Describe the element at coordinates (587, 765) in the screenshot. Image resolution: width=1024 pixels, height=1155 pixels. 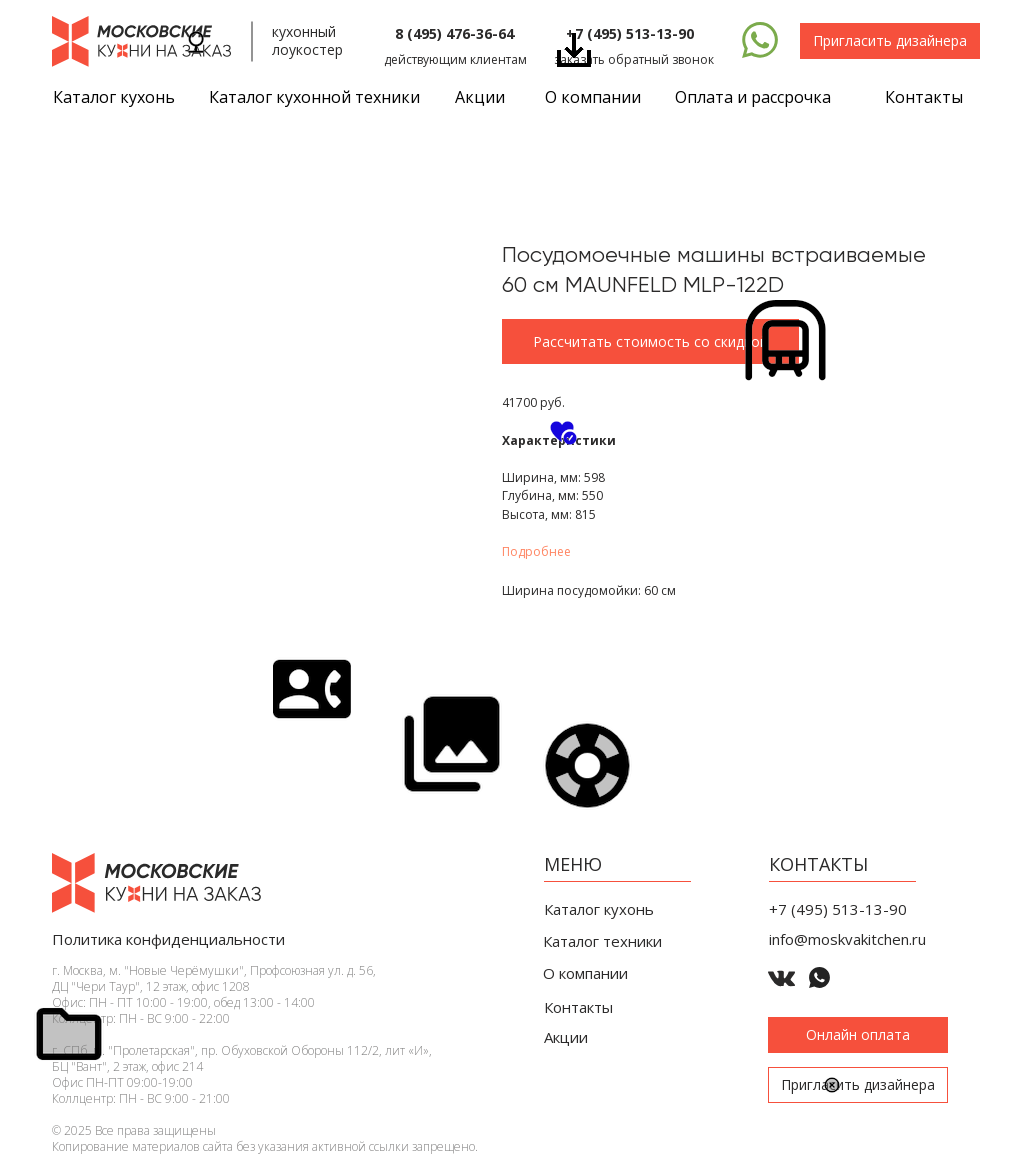
I see `access help and support options` at that location.